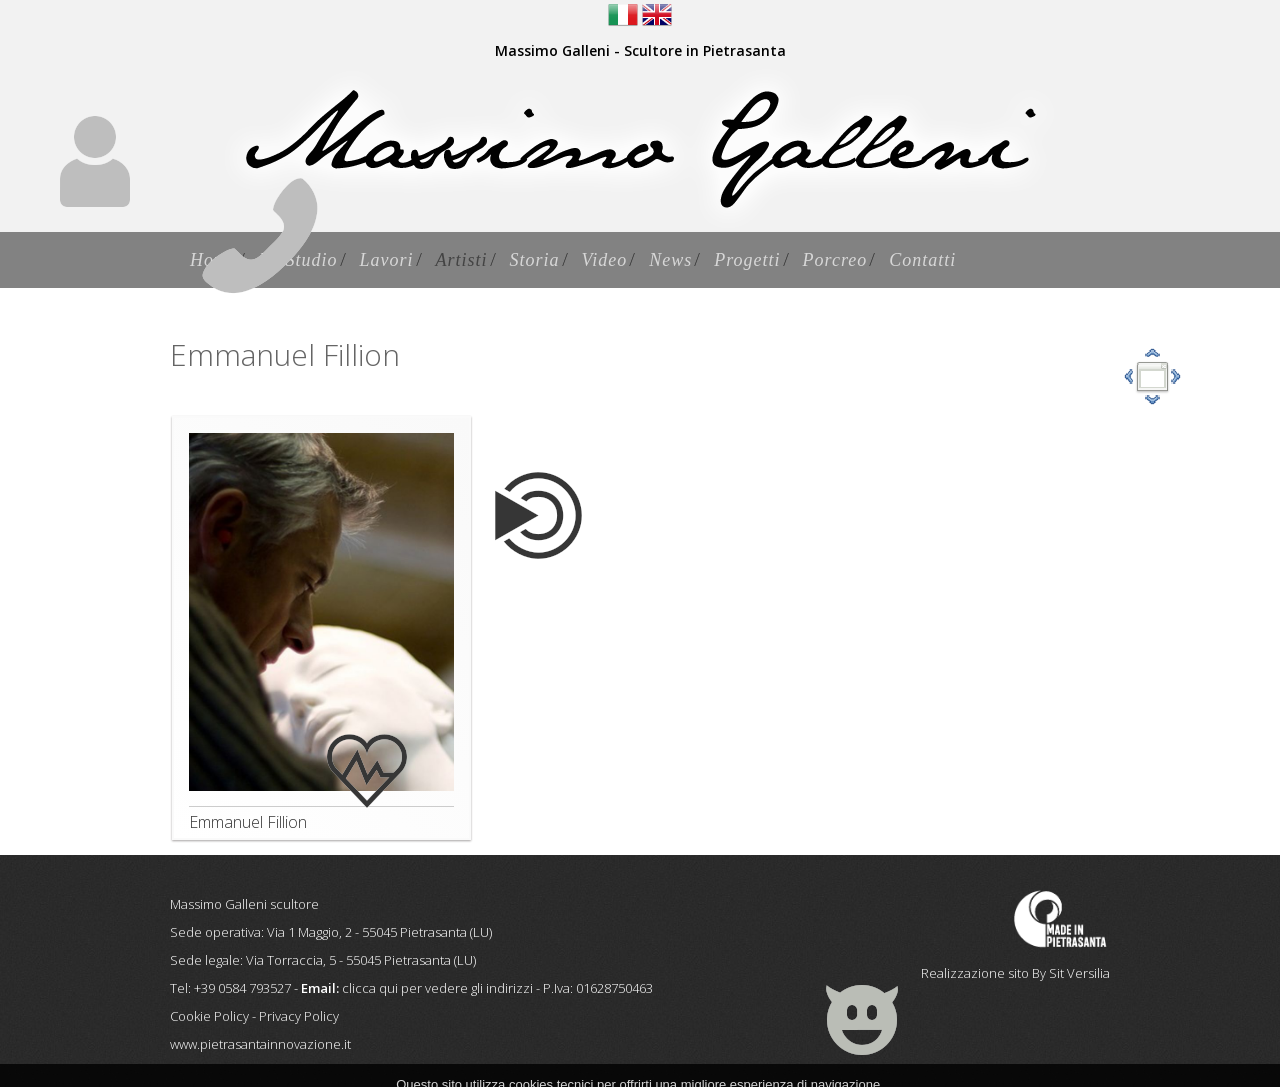  I want to click on start a phone call, so click(259, 235).